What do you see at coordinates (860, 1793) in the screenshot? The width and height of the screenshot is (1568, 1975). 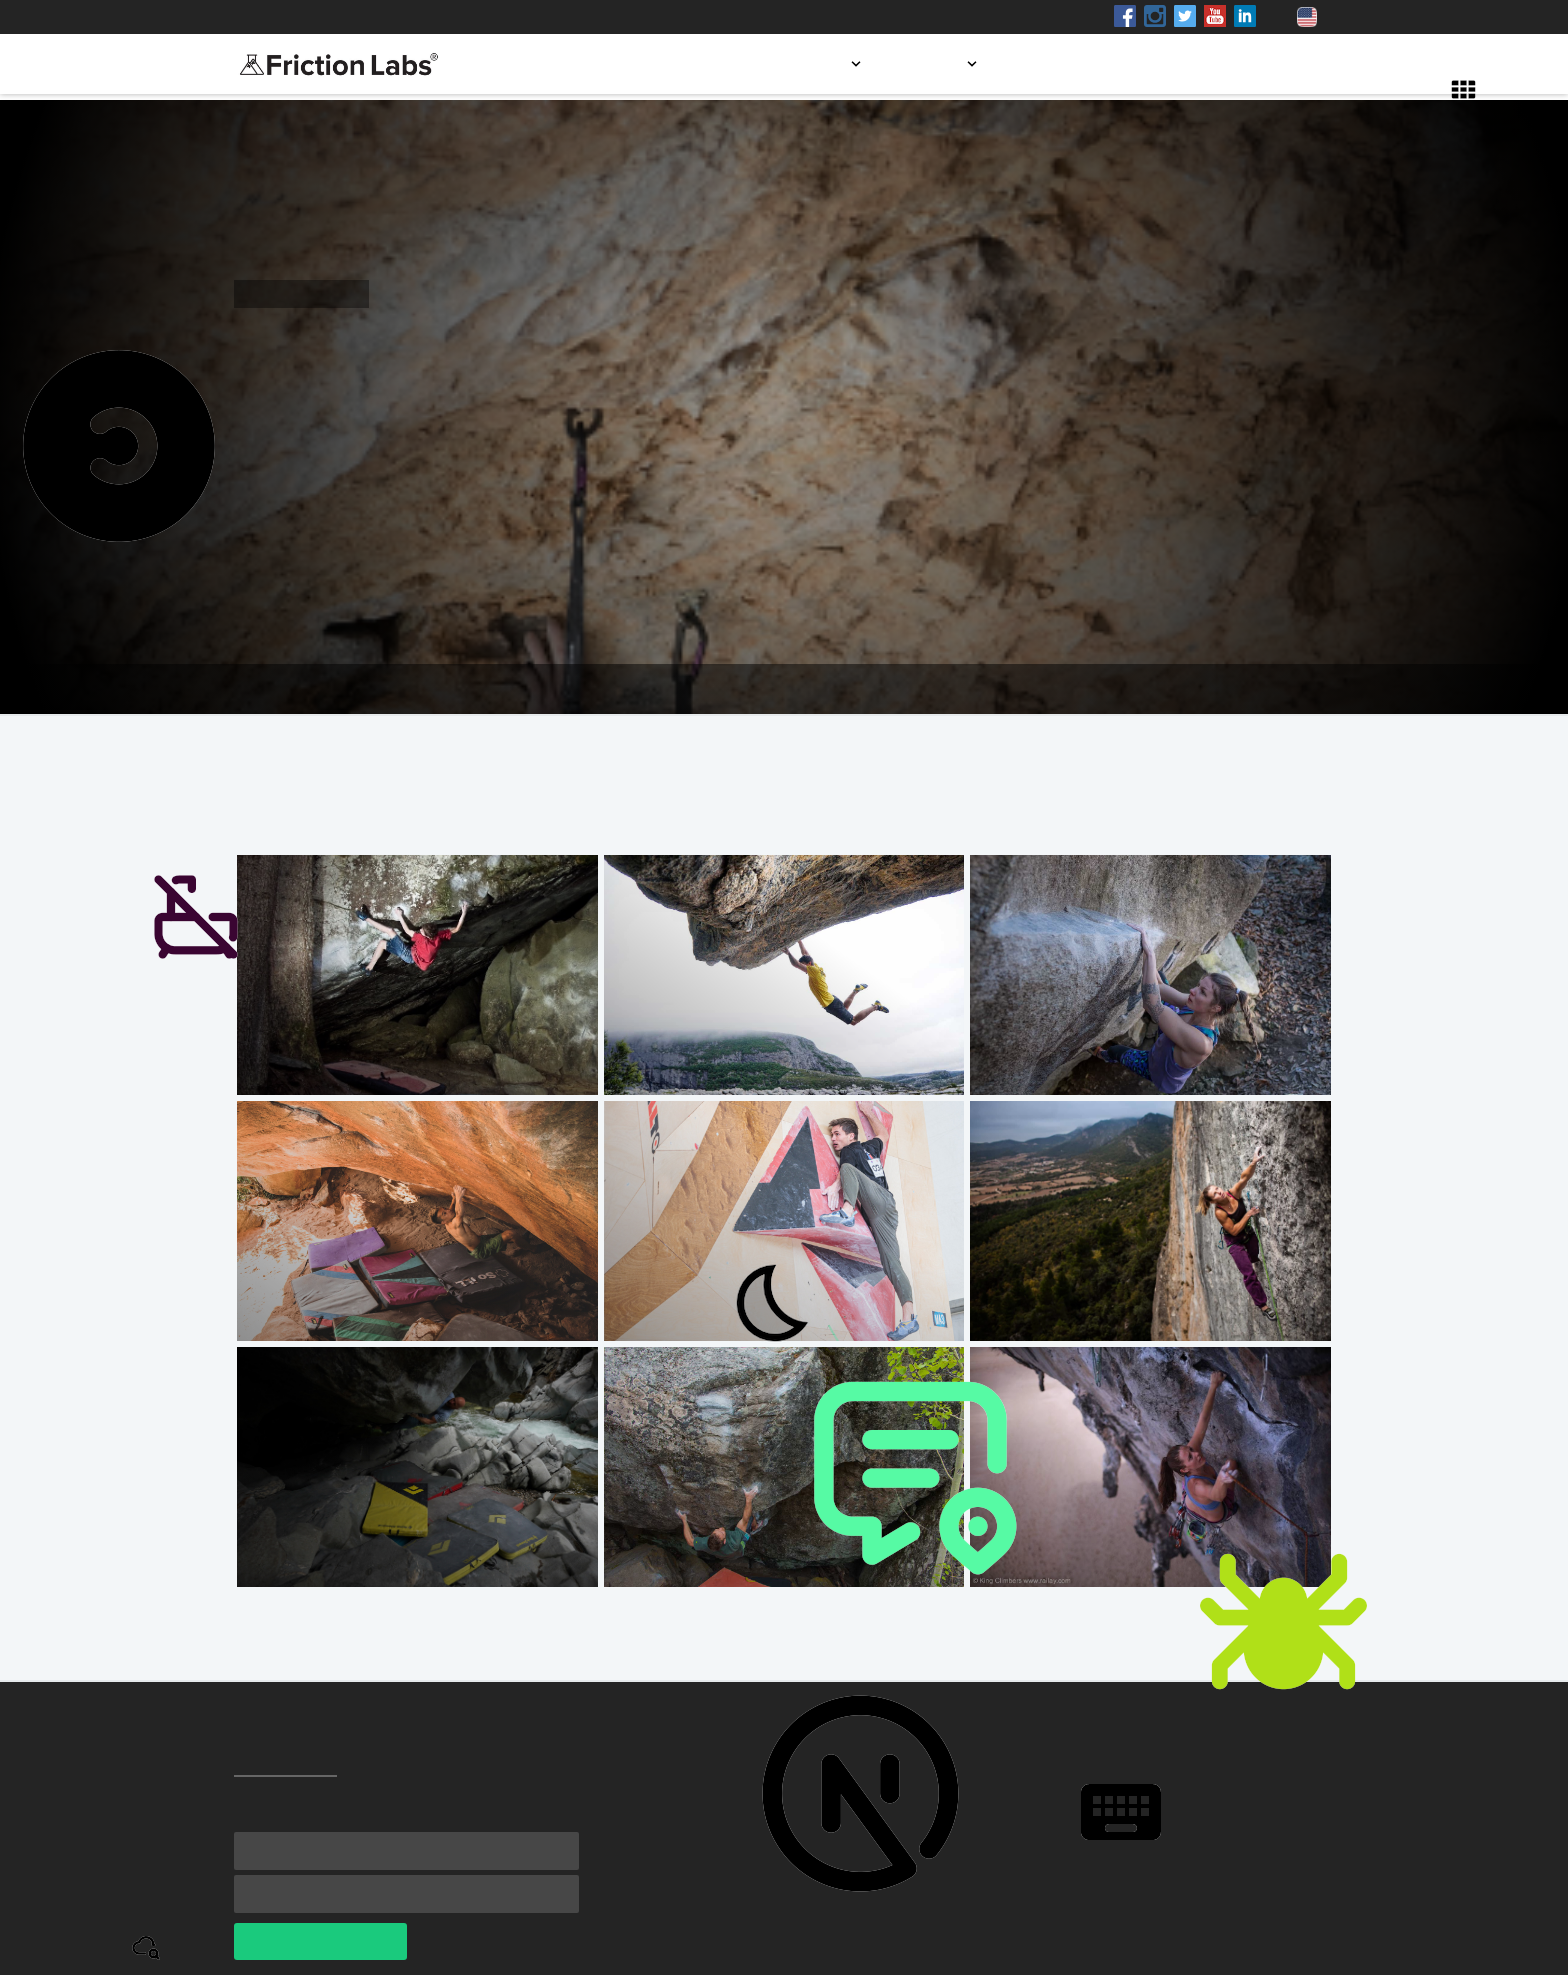 I see `Next.js framework logo` at bounding box center [860, 1793].